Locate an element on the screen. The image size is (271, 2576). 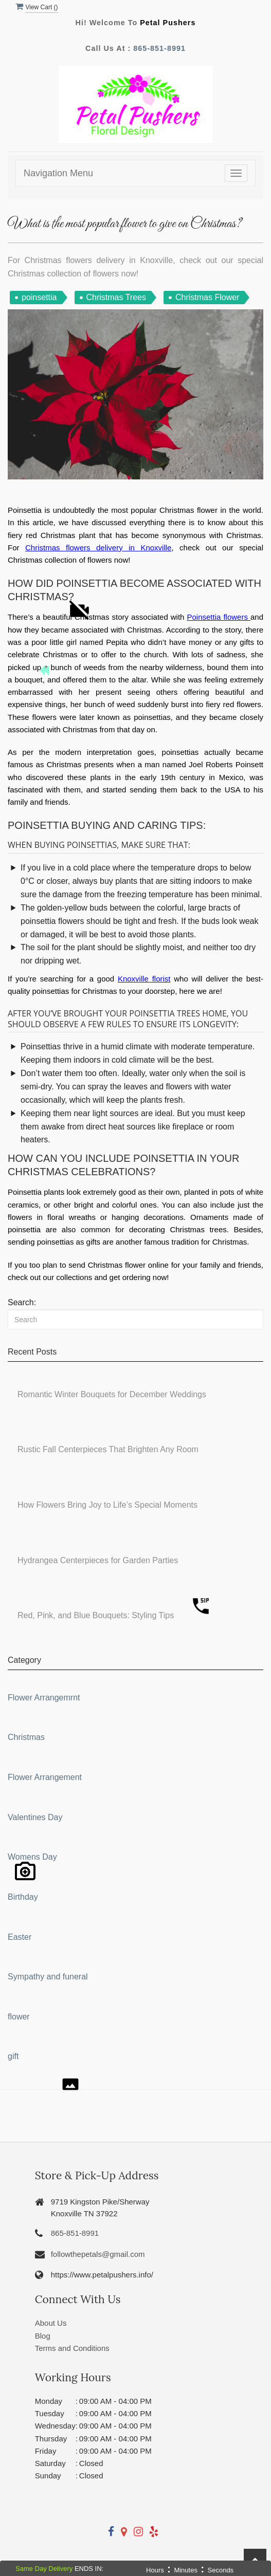
skip to previous track or beginning is located at coordinates (45, 670).